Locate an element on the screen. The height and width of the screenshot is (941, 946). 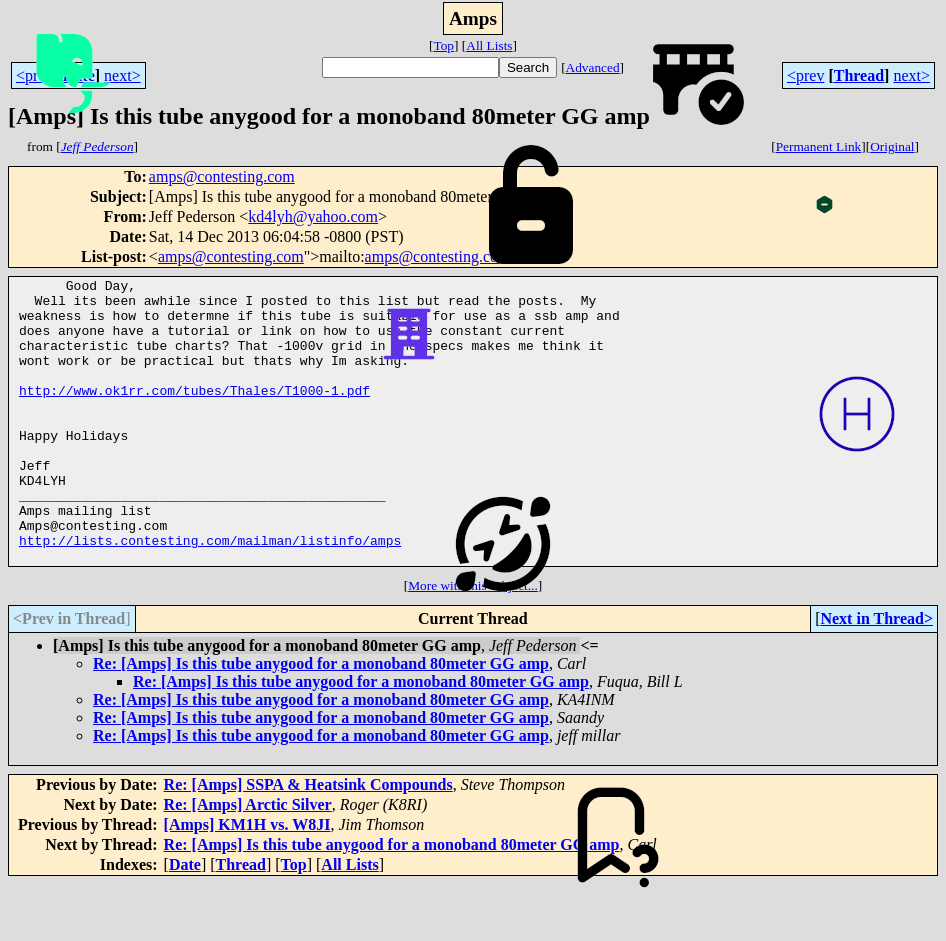
deskpro logo is located at coordinates (73, 73).